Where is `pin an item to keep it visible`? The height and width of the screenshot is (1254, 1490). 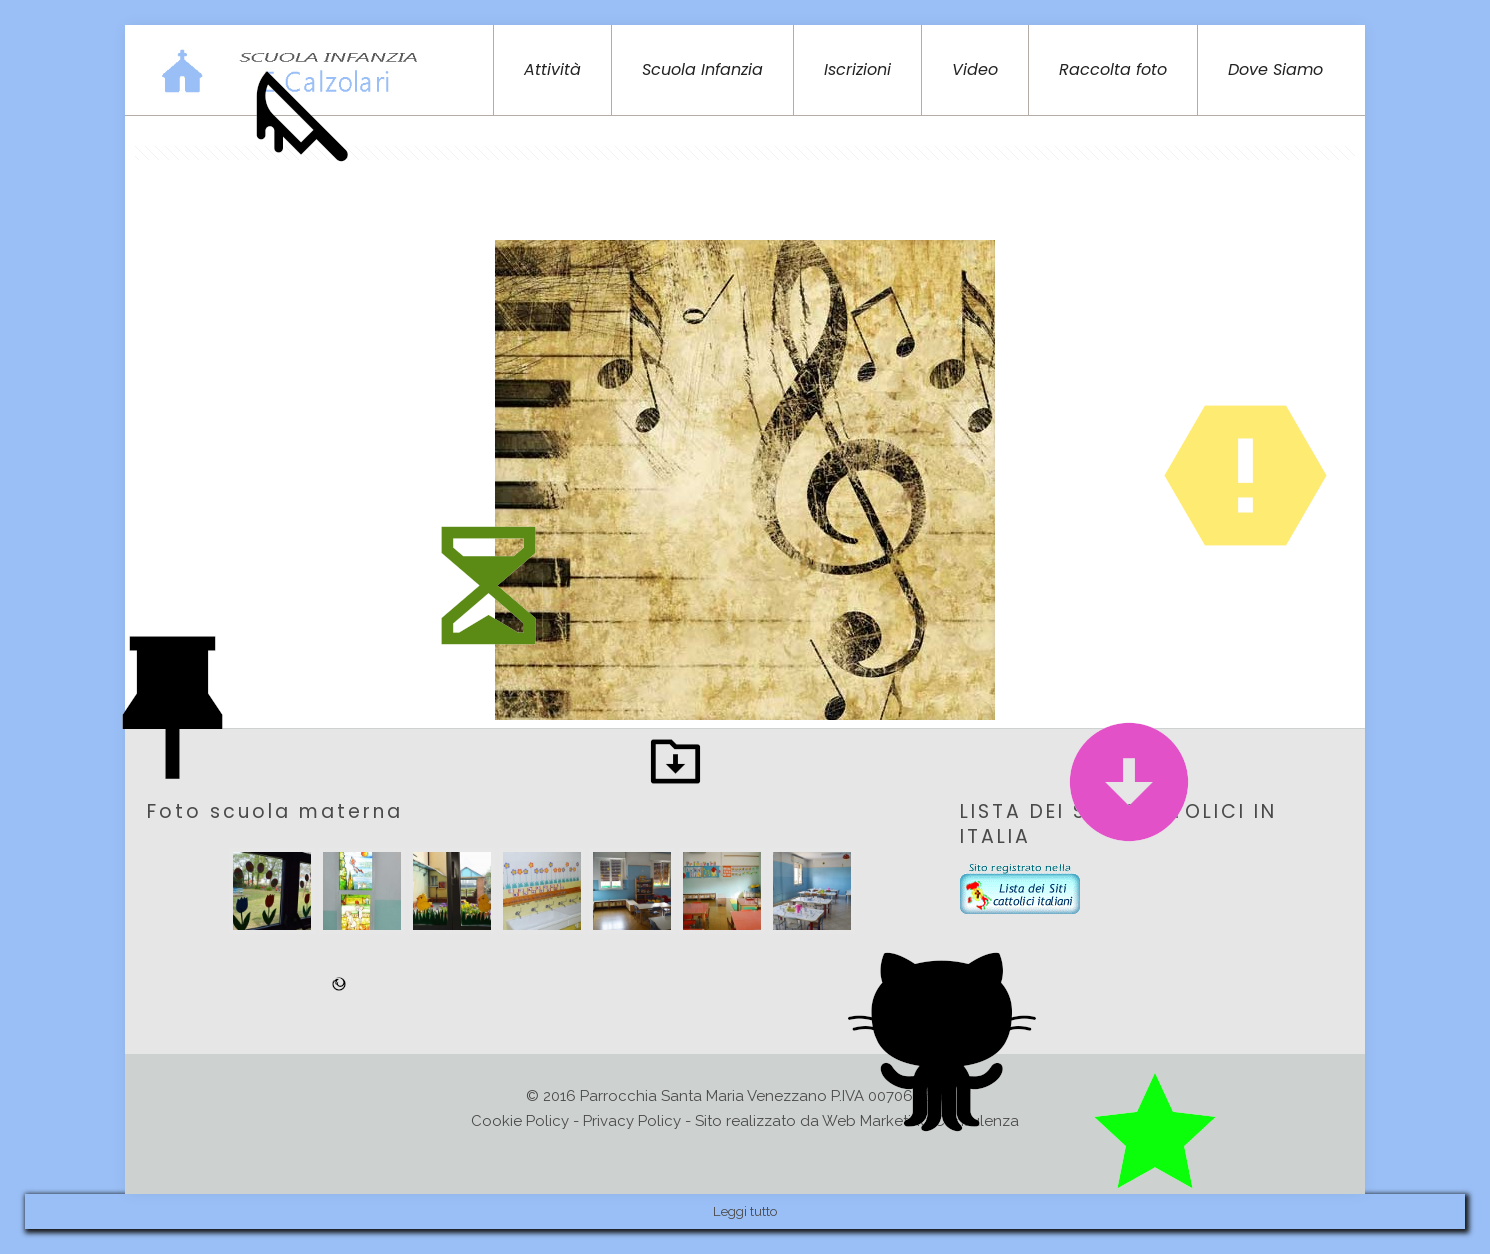 pin an item to keep it visible is located at coordinates (172, 700).